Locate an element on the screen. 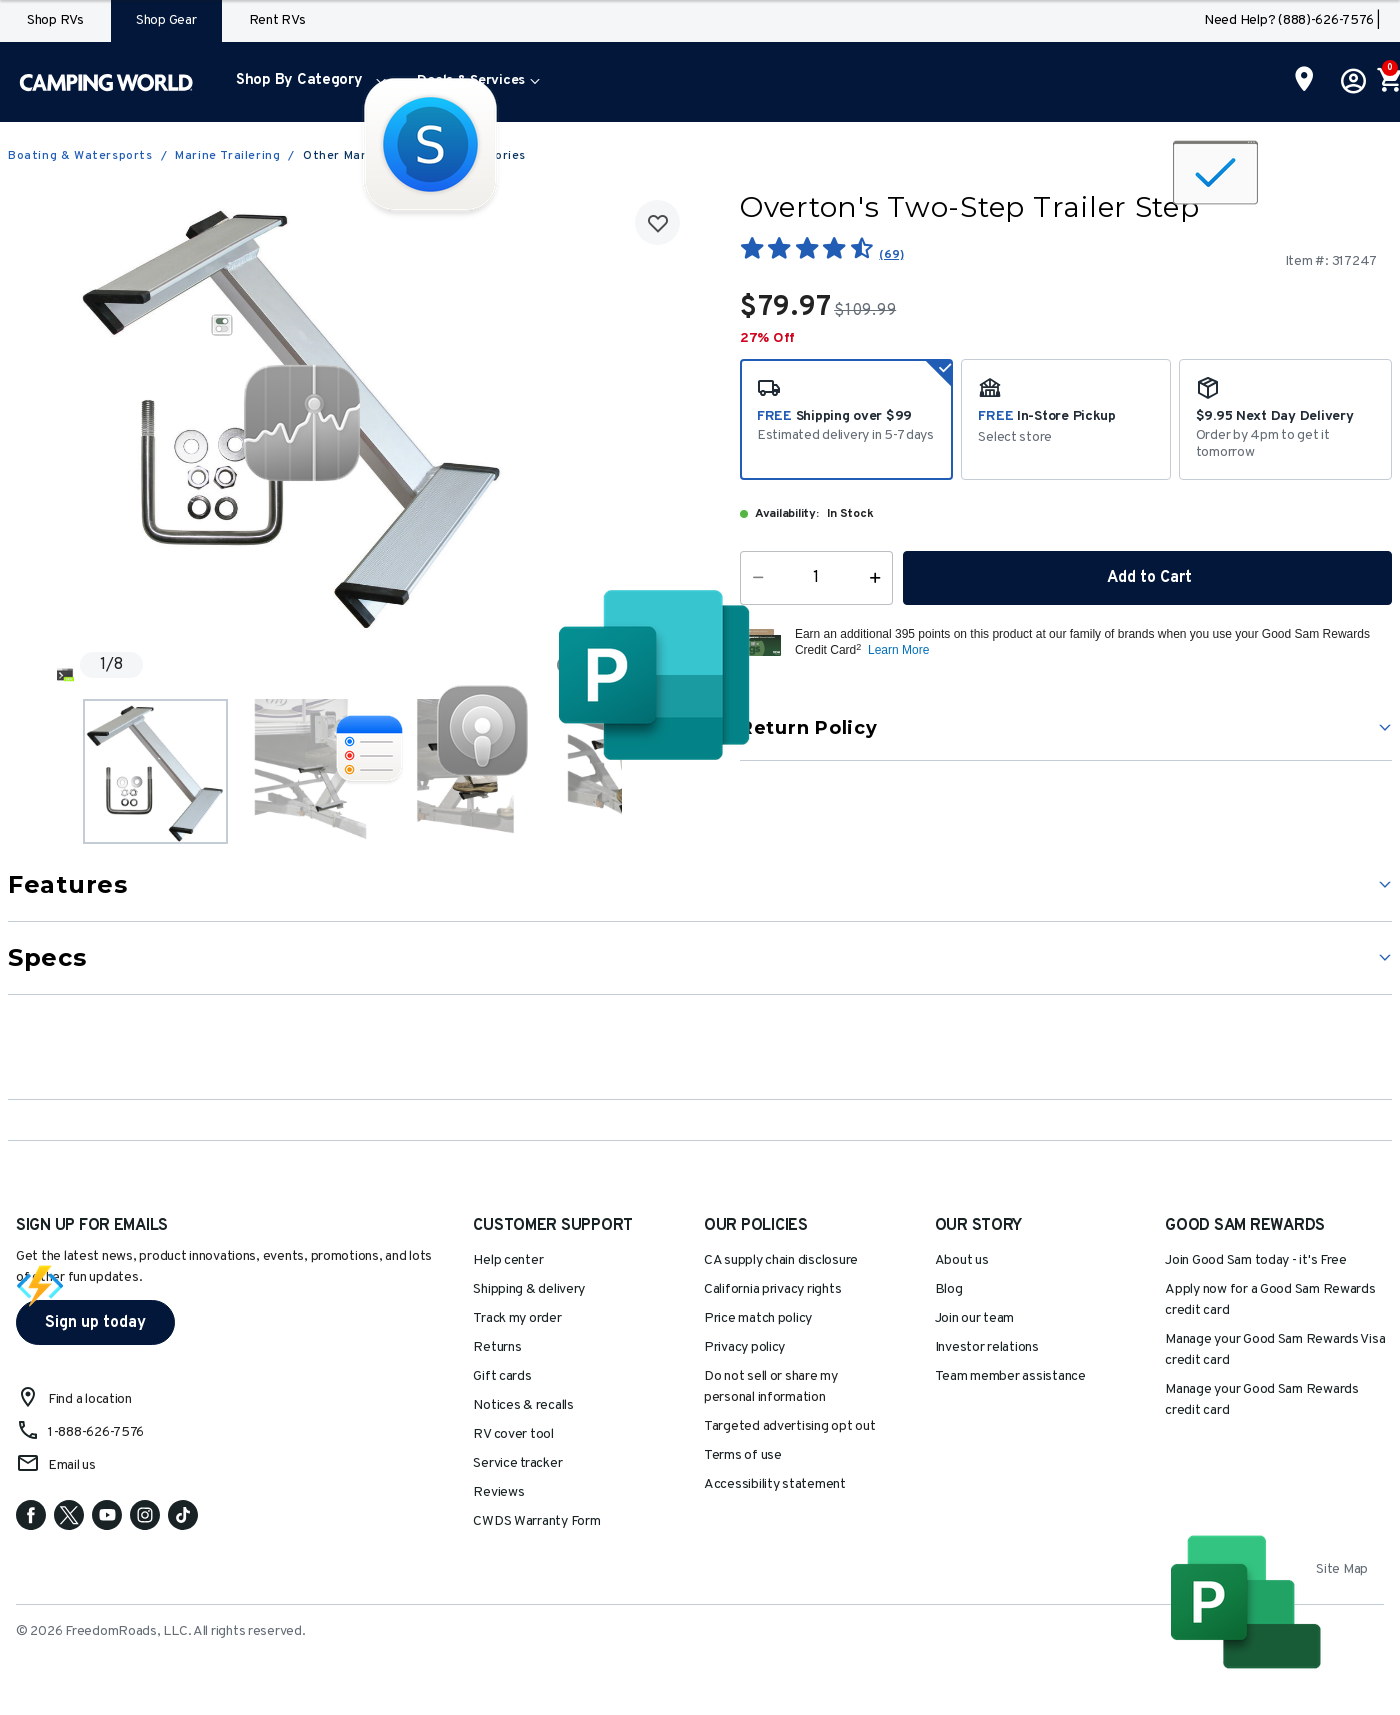  open Microsoft Project application is located at coordinates (1247, 1602).